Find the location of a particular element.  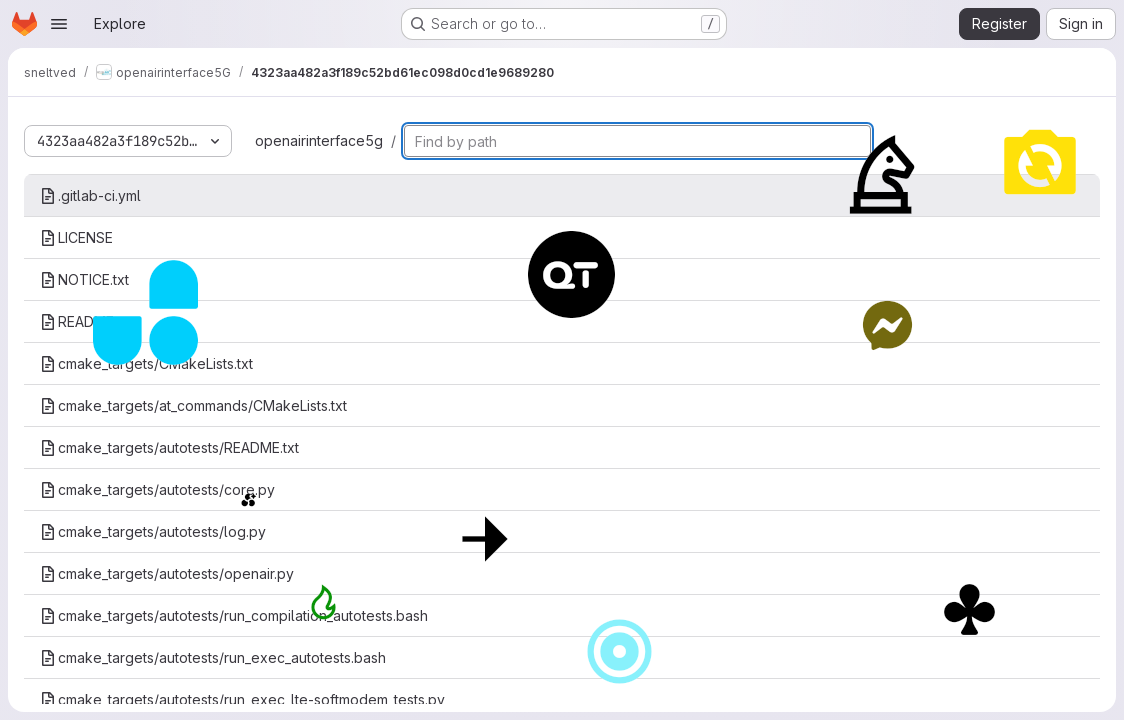

represents the clubs suit in a card game app is located at coordinates (969, 609).